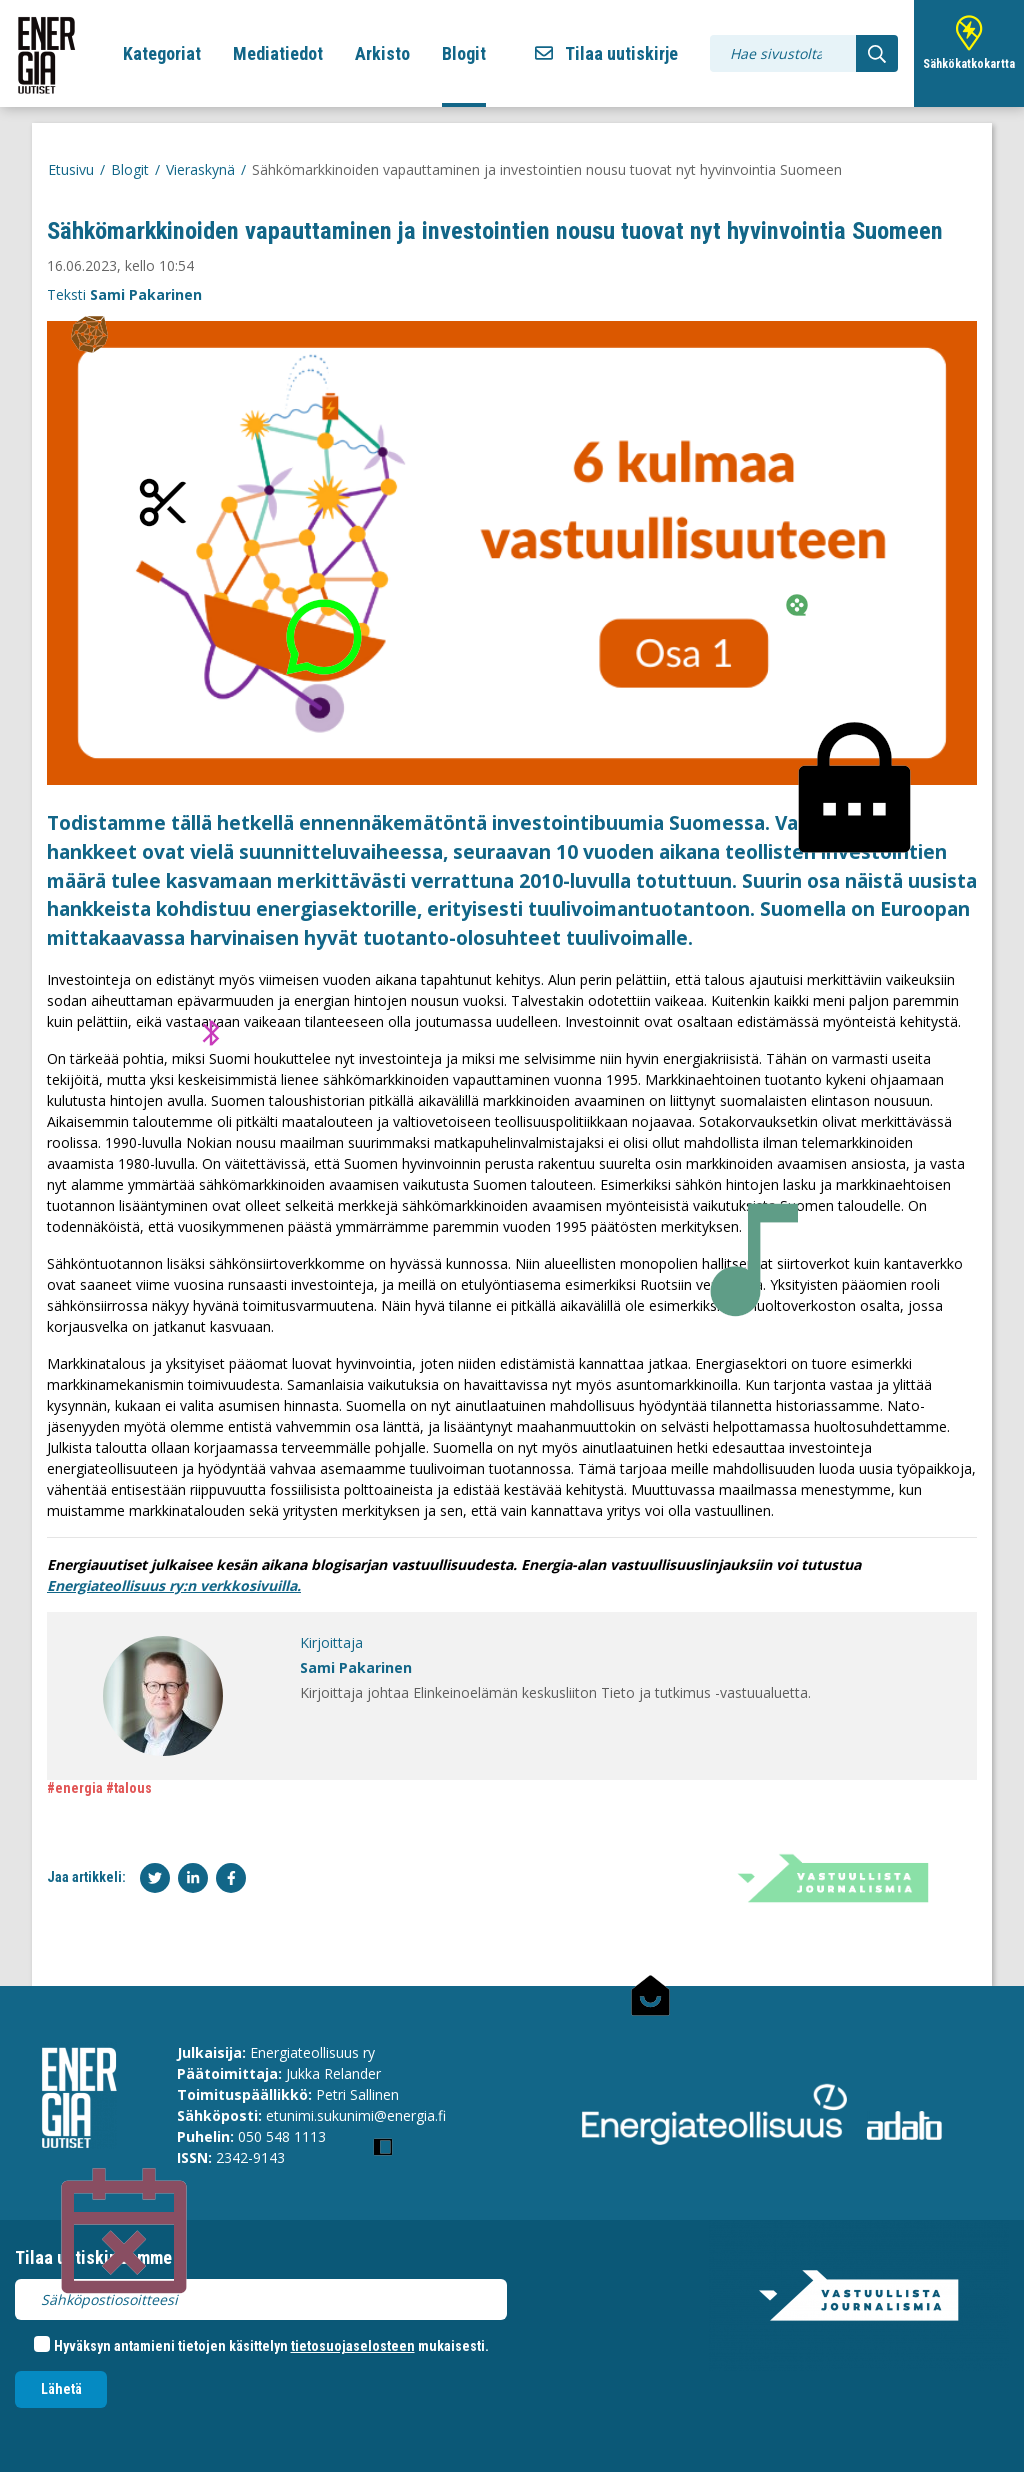 This screenshot has height=2472, width=1024. What do you see at coordinates (211, 1033) in the screenshot?
I see `toggle bluetooth connectivity on or off` at bounding box center [211, 1033].